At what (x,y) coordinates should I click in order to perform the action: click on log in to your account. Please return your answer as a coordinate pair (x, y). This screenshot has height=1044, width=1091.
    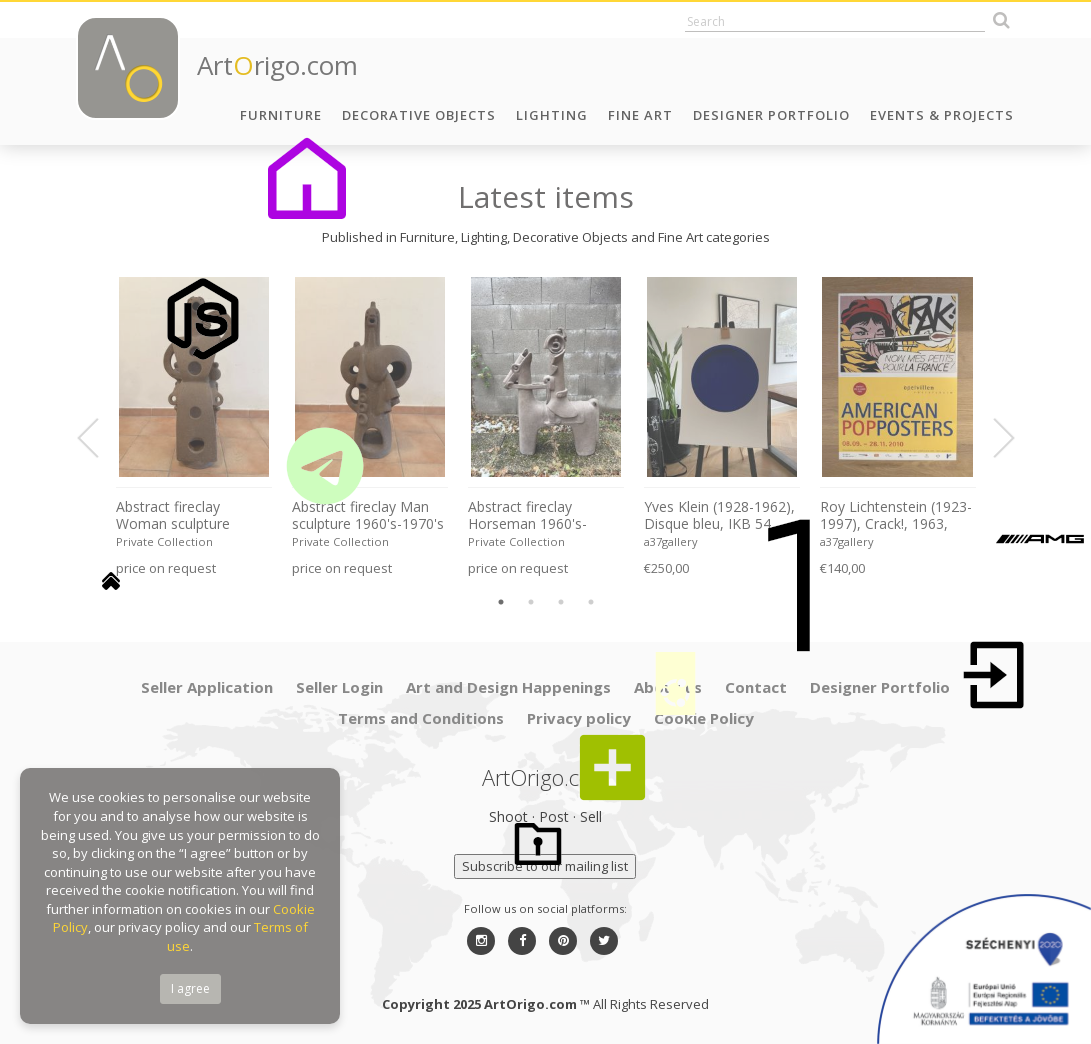
    Looking at the image, I should click on (997, 675).